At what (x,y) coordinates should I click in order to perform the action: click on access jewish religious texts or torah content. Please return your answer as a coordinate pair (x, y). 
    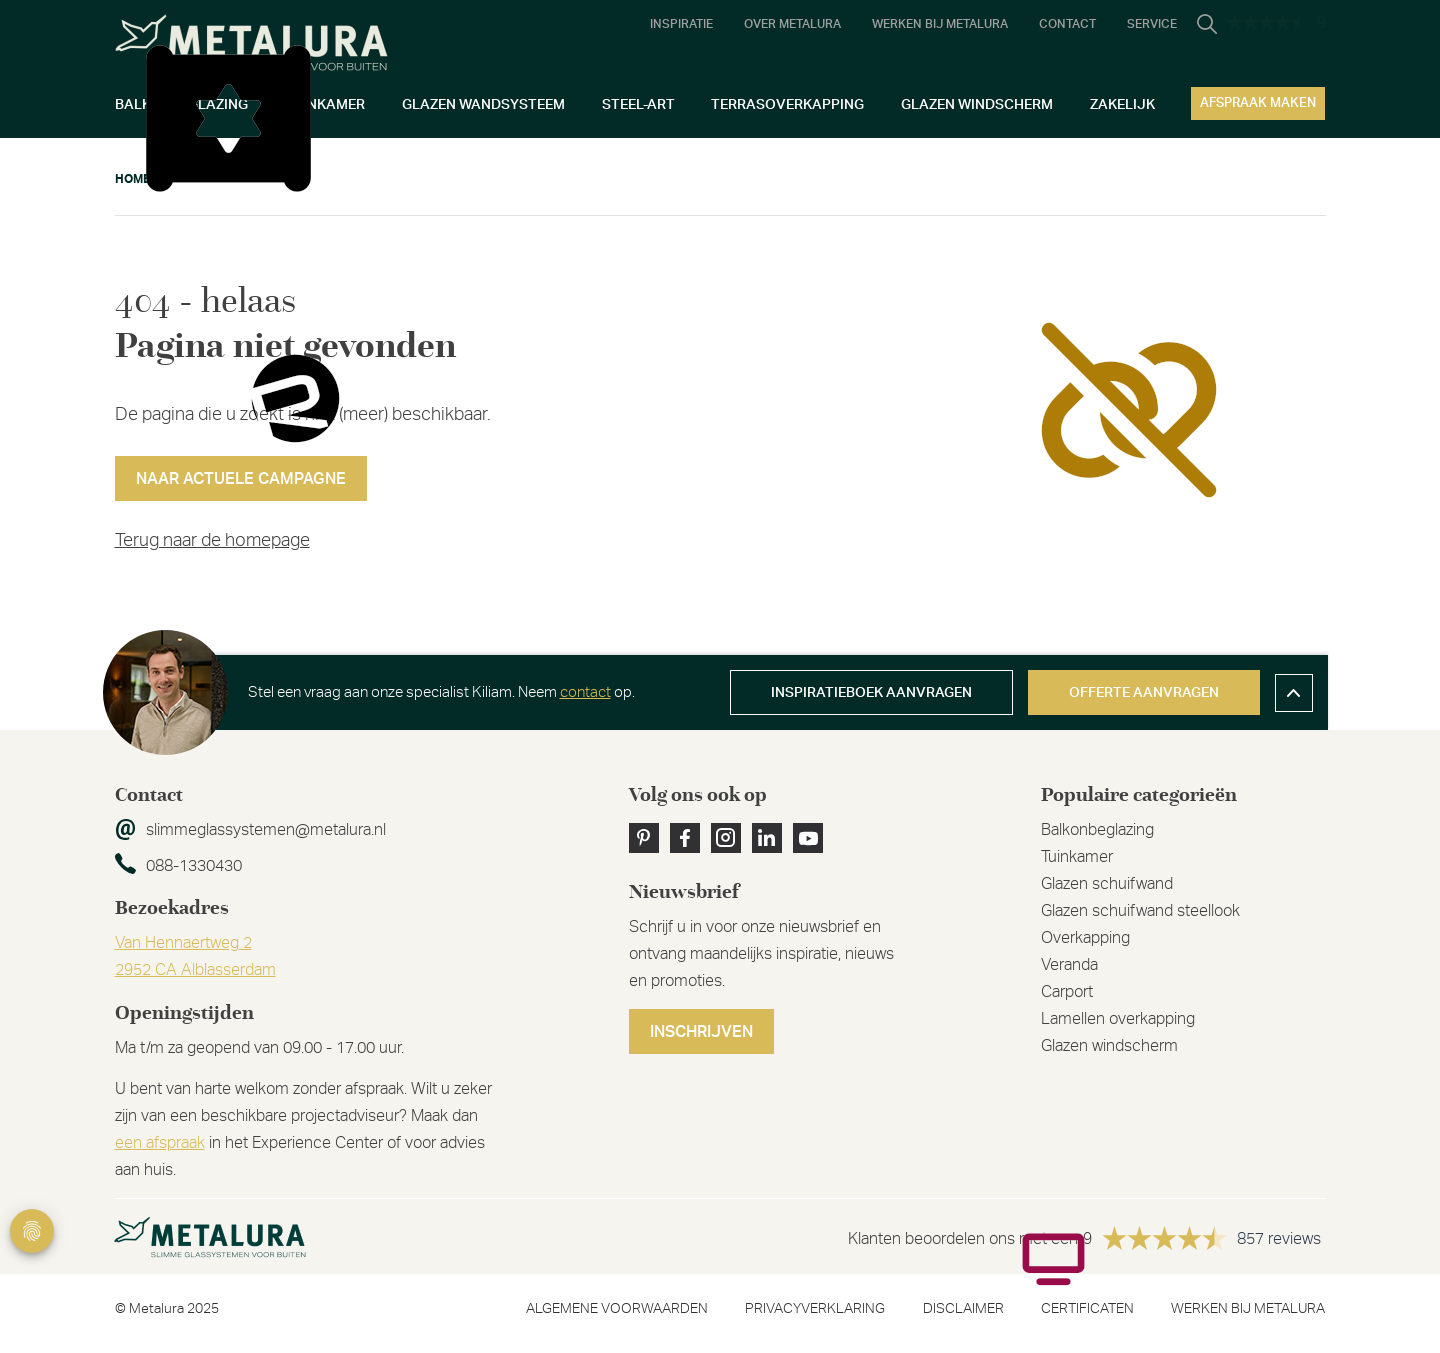
    Looking at the image, I should click on (228, 118).